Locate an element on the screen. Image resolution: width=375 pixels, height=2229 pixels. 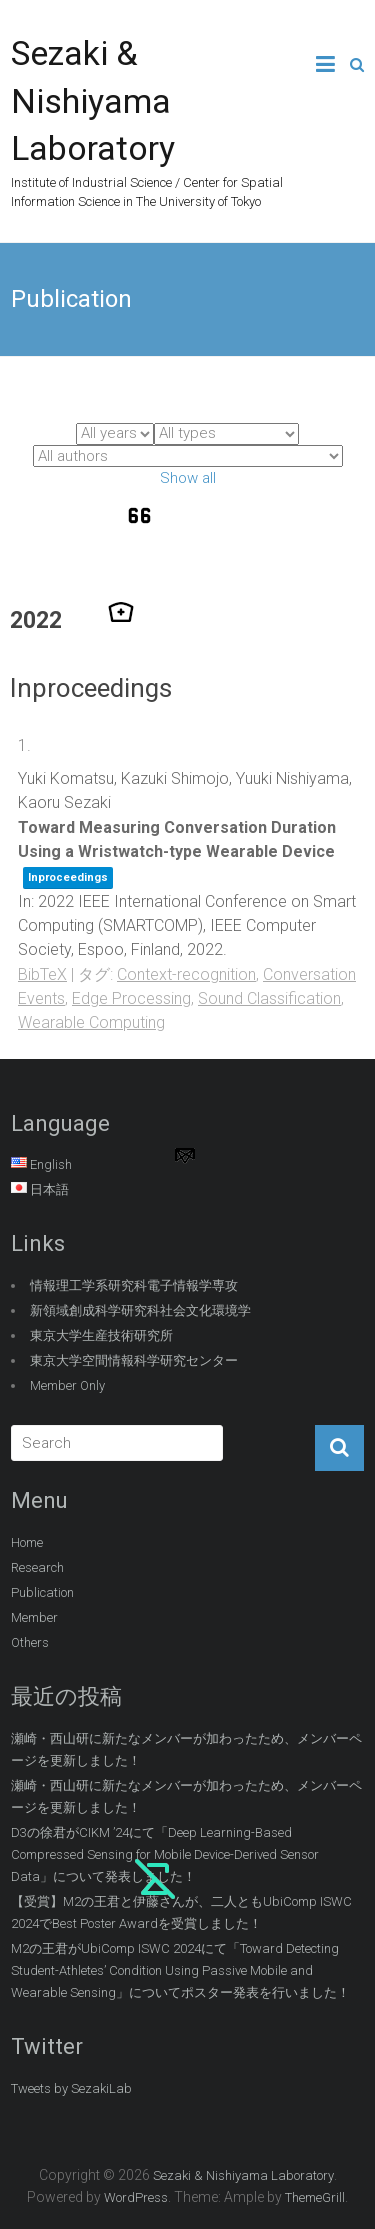
access DC/OS dashboard or services is located at coordinates (185, 1155).